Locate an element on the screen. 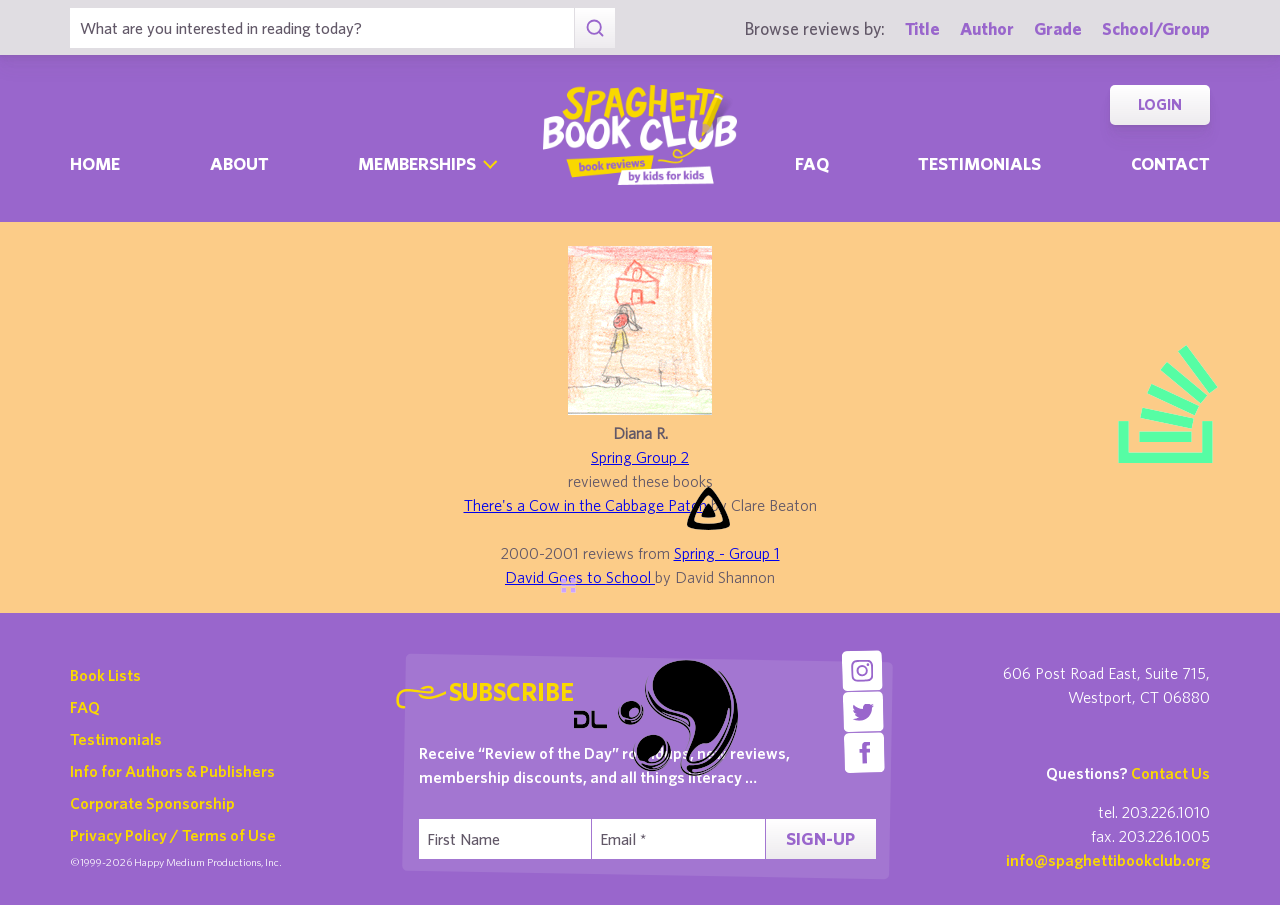 This screenshot has height=905, width=1280. scan a QR code is located at coordinates (568, 585).